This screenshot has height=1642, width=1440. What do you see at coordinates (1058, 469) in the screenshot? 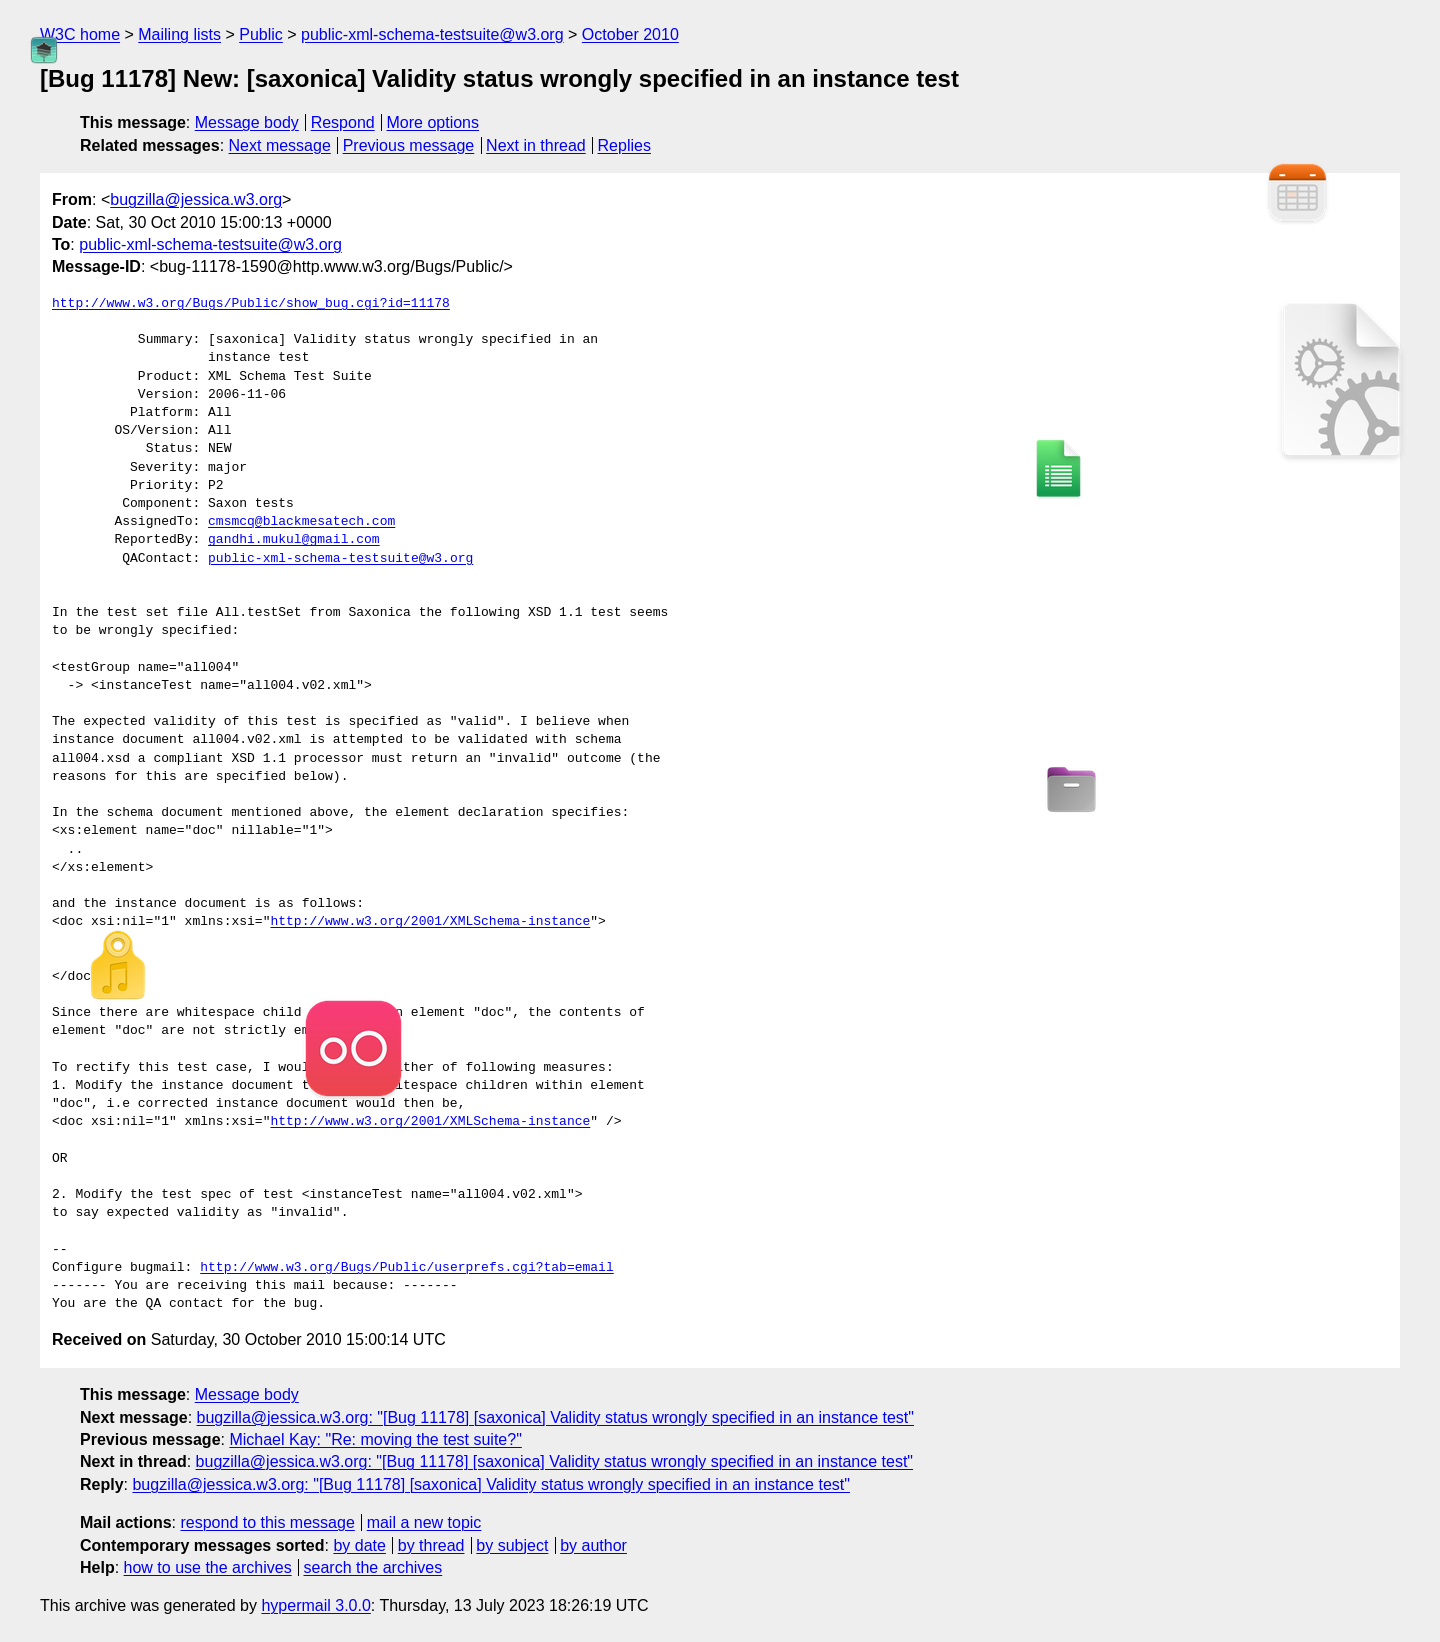
I see `google forms file or document` at bounding box center [1058, 469].